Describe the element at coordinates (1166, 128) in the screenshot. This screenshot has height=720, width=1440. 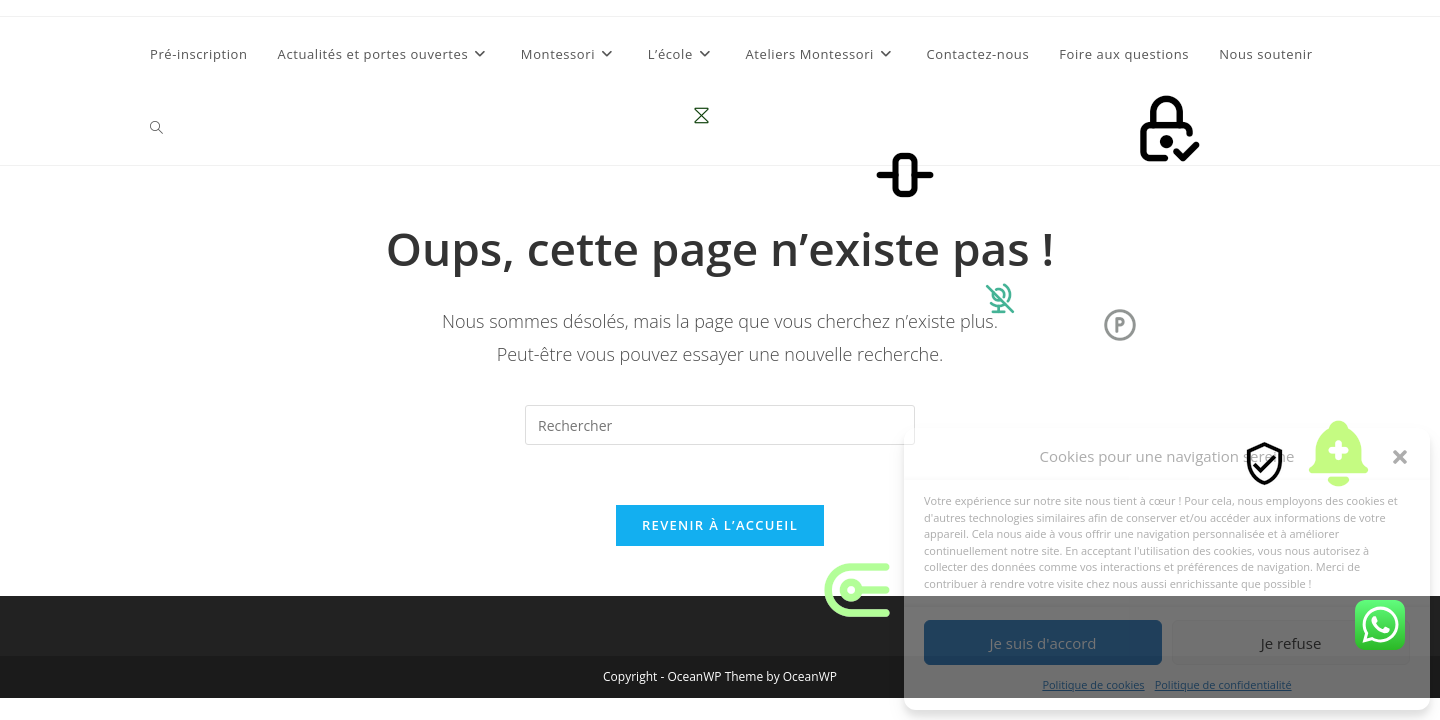
I see `indicates secure or verified connection` at that location.